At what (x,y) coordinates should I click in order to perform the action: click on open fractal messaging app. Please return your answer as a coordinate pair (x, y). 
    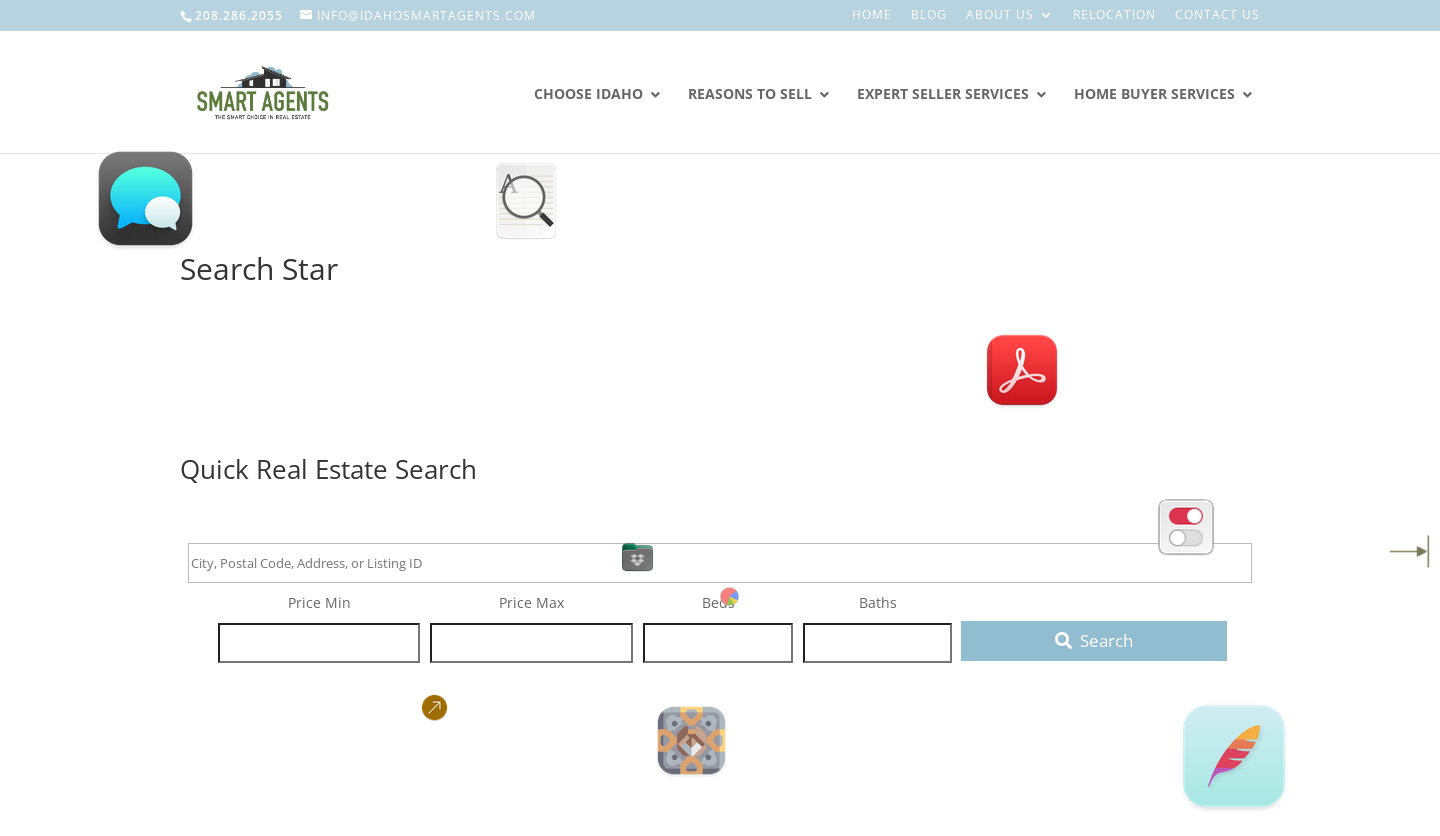
    Looking at the image, I should click on (145, 198).